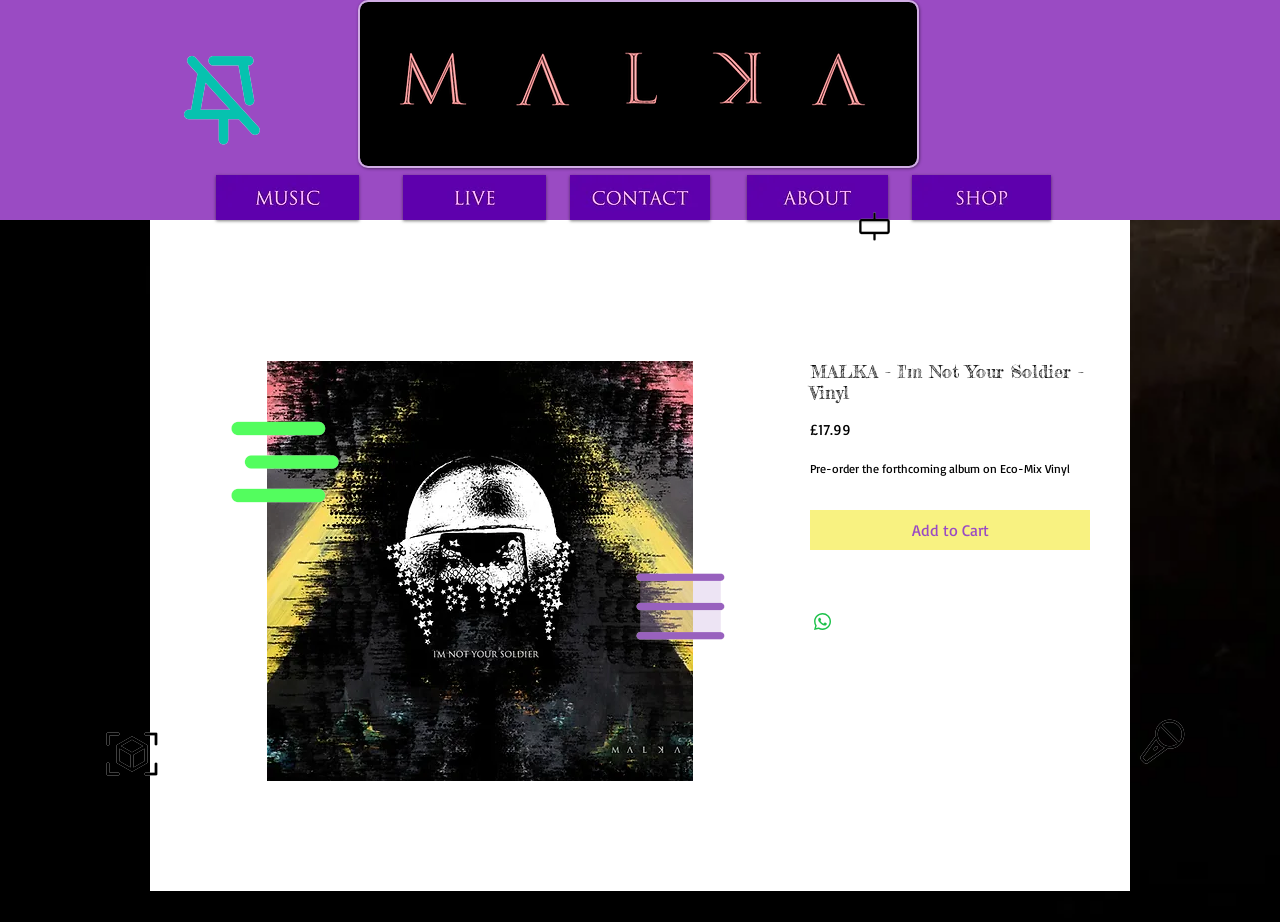  I want to click on access voice recording or audio input, so click(1161, 742).